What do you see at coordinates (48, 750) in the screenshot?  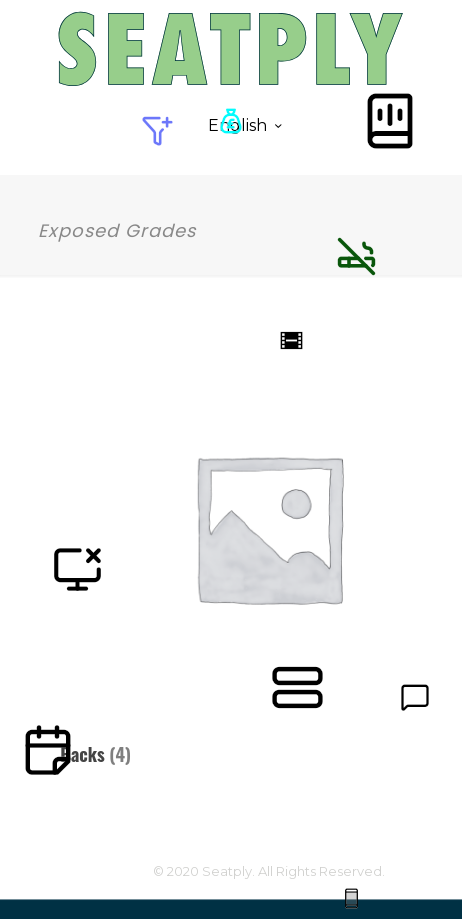 I see `view calendar with a note or reminder` at bounding box center [48, 750].